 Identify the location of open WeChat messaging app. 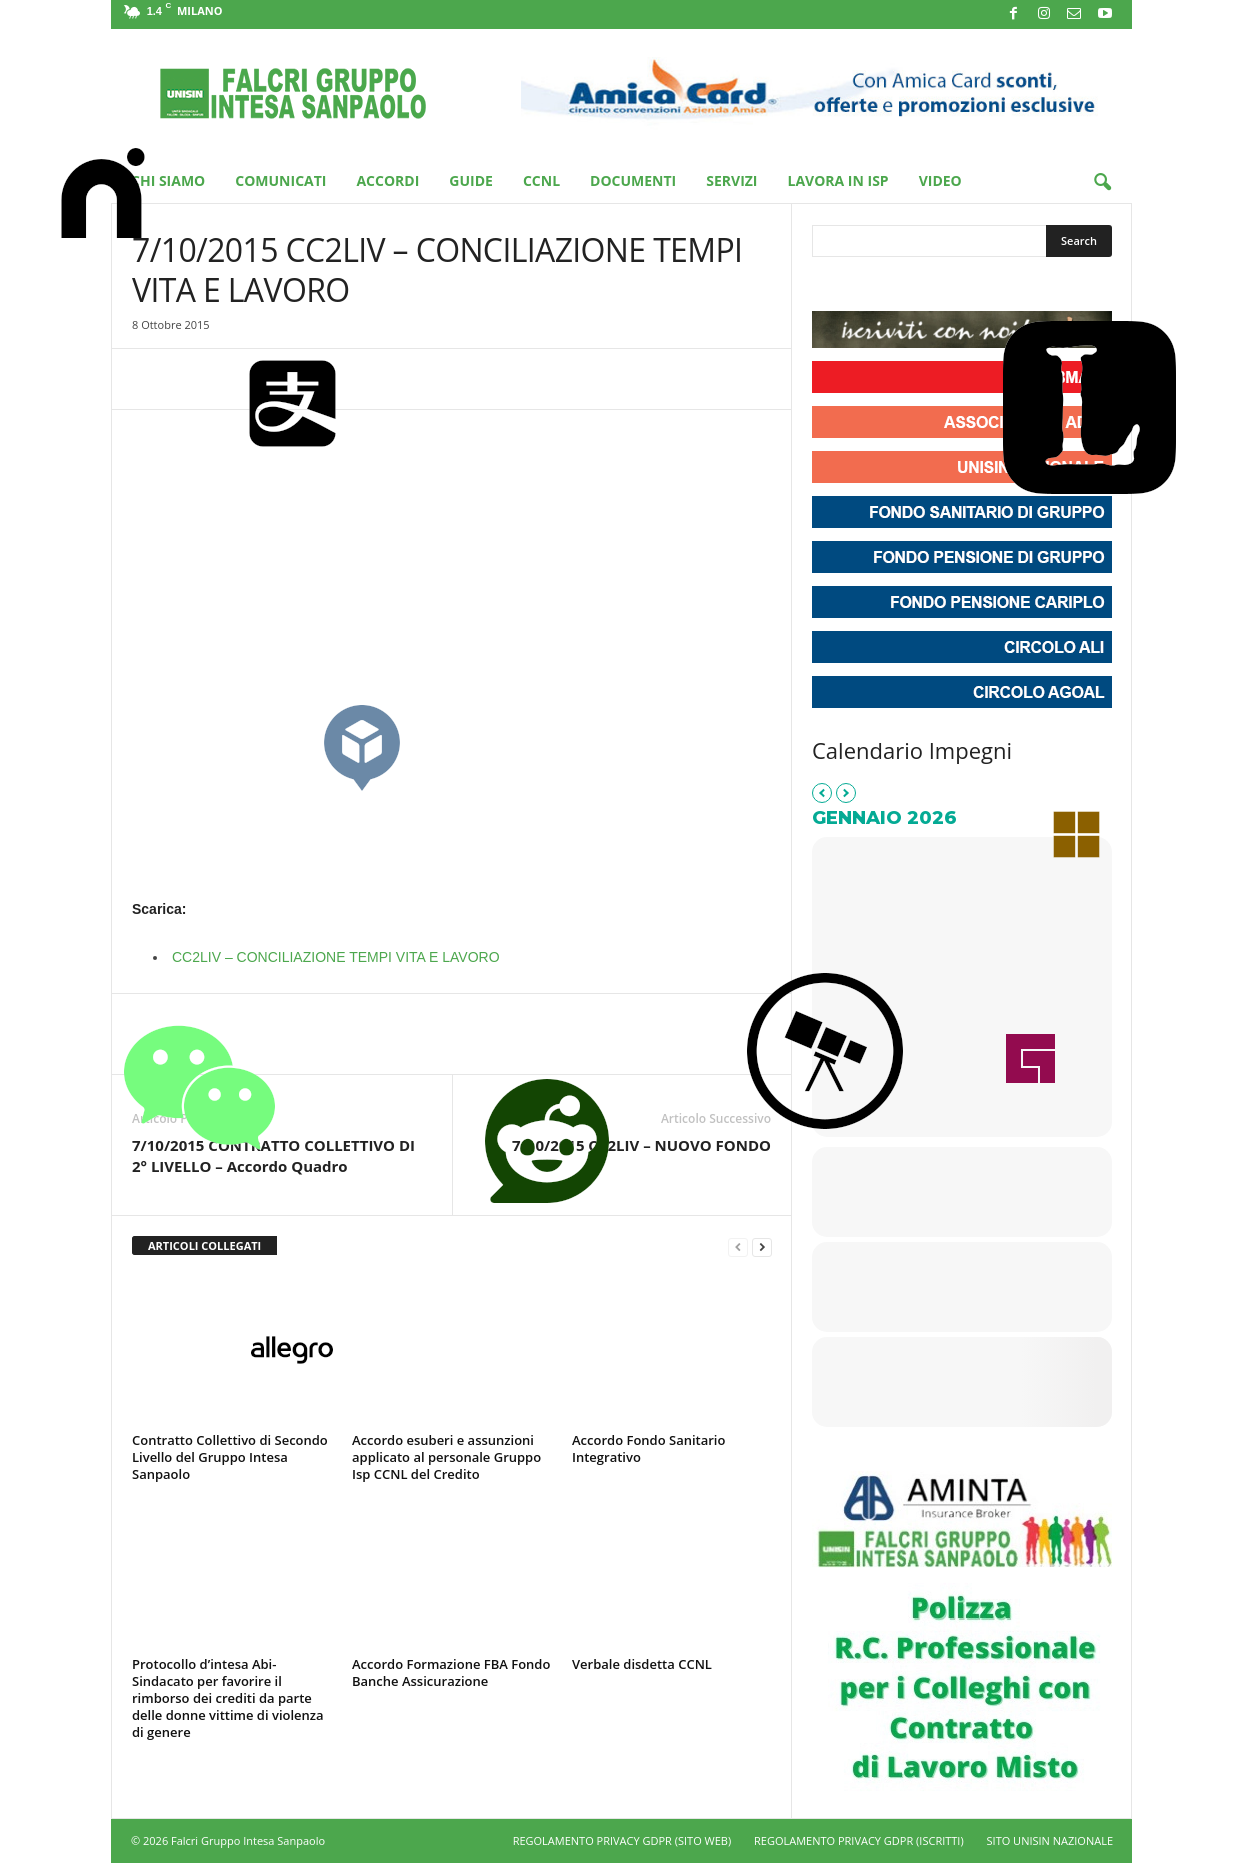
(199, 1087).